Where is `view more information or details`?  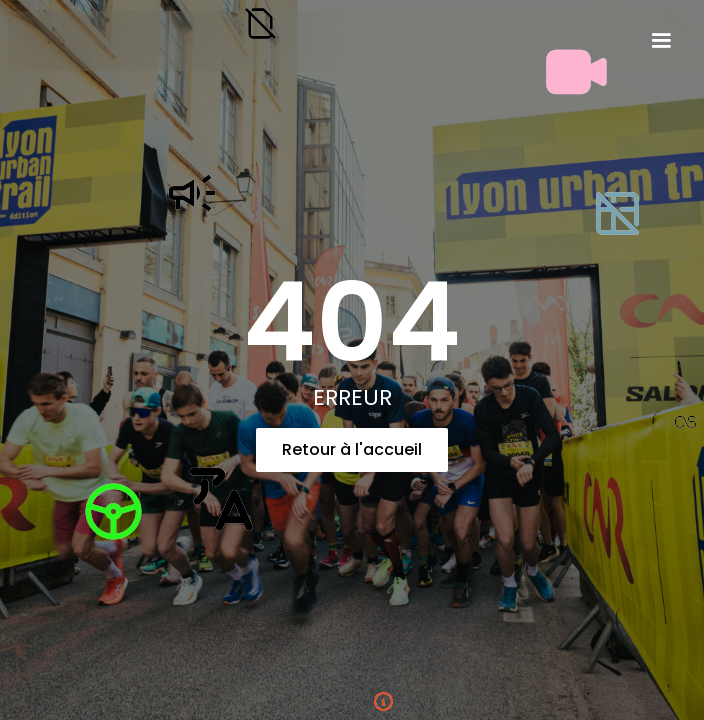
view more information or details is located at coordinates (383, 701).